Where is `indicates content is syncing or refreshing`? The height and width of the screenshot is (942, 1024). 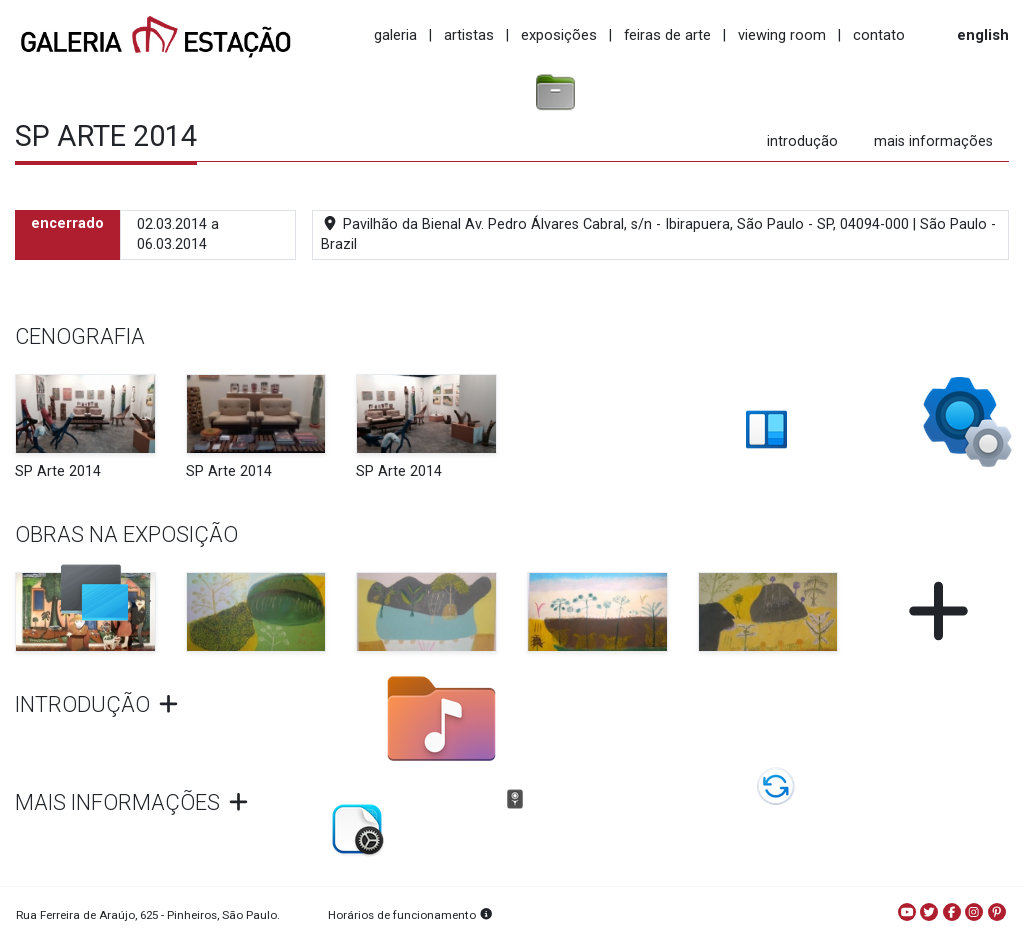
indicates content is syncing or refreshing is located at coordinates (796, 765).